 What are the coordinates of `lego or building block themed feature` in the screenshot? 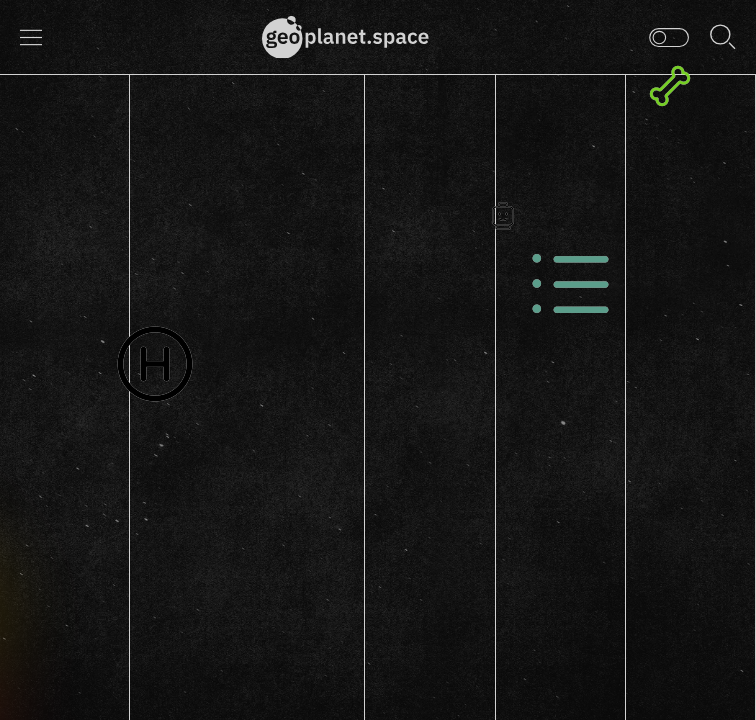 It's located at (503, 216).